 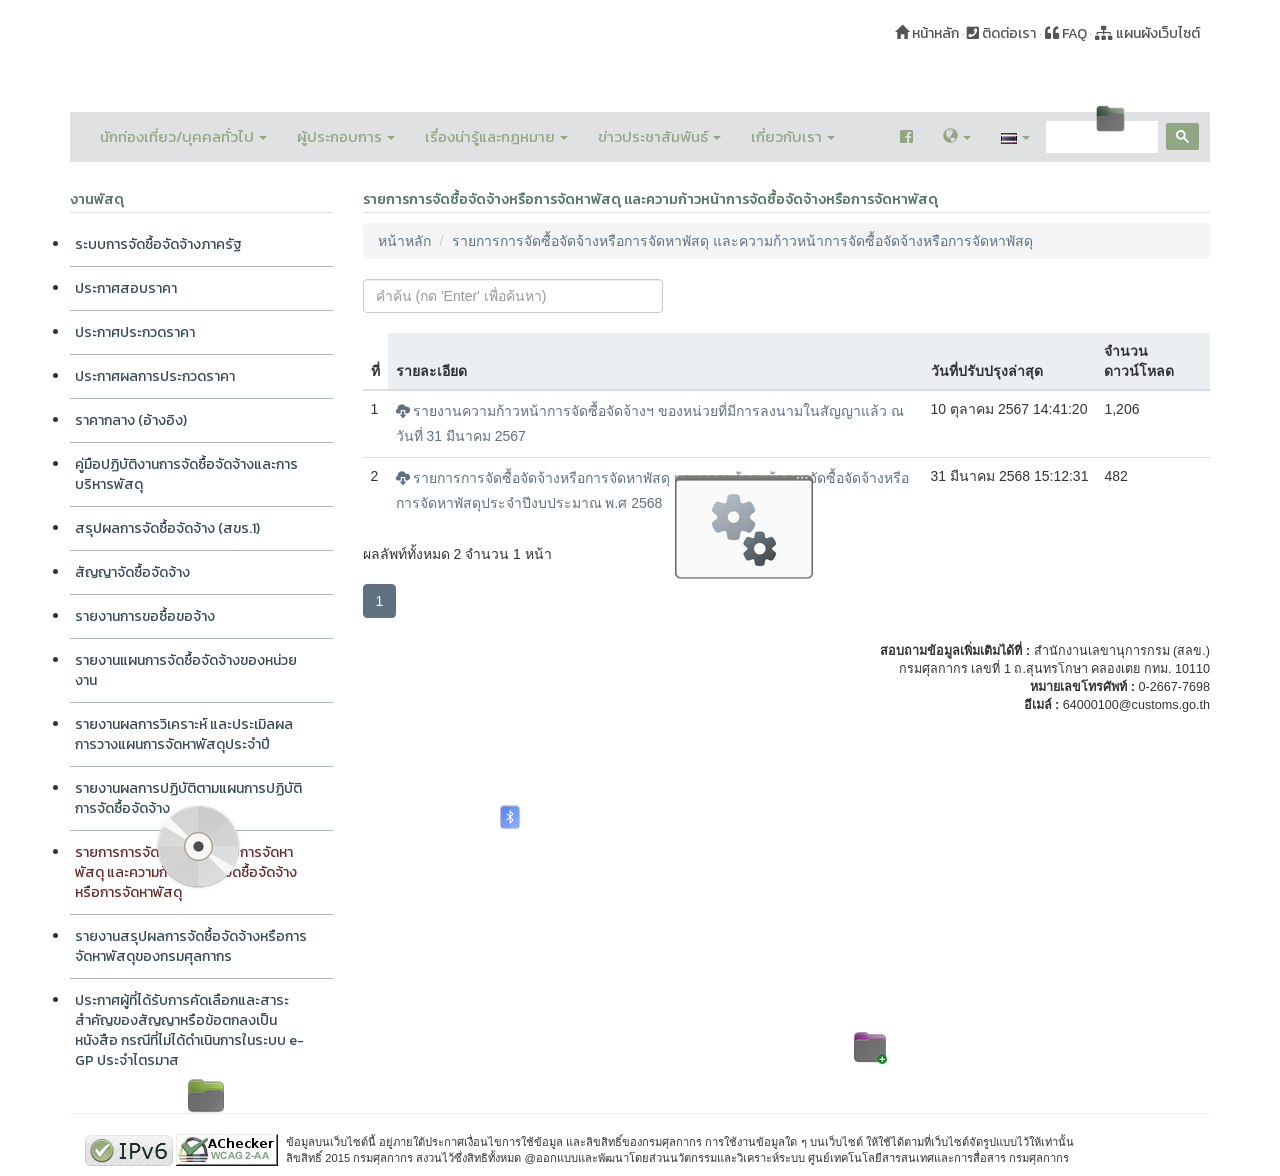 What do you see at coordinates (206, 1095) in the screenshot?
I see `indicates an open or expanded folder` at bounding box center [206, 1095].